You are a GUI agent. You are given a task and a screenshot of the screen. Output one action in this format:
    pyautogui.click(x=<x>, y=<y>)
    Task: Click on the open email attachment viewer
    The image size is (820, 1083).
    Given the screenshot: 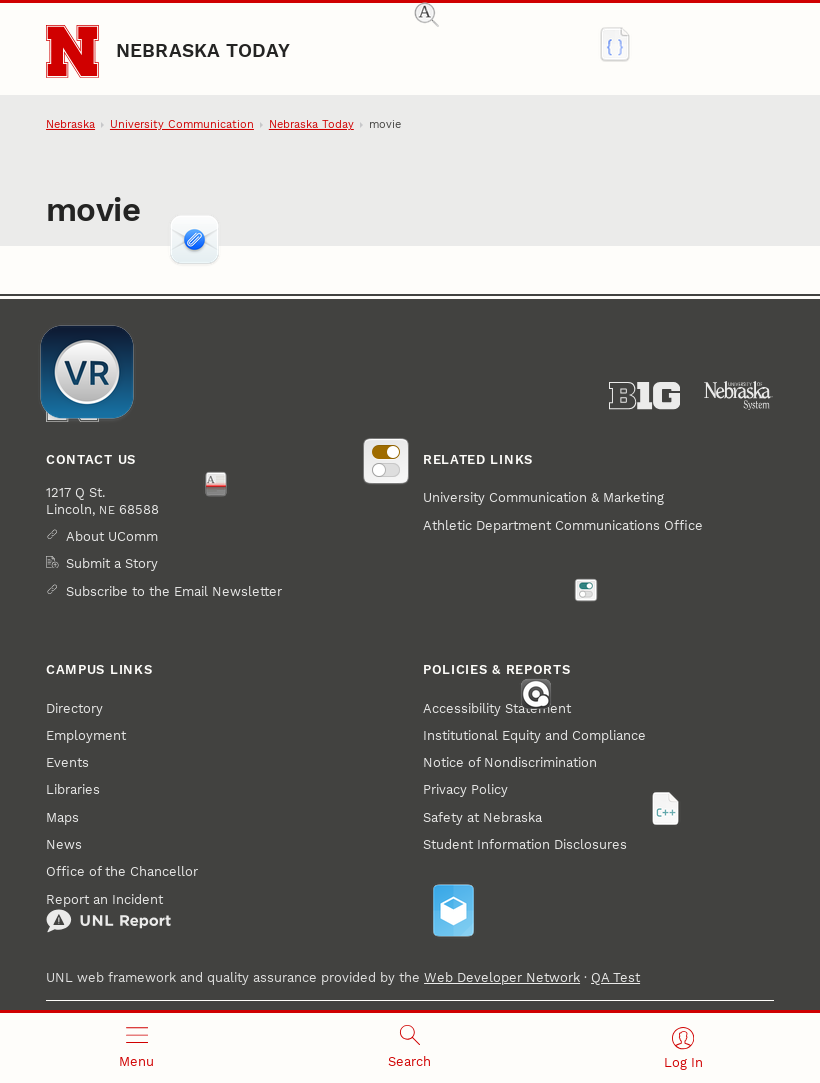 What is the action you would take?
    pyautogui.click(x=194, y=239)
    